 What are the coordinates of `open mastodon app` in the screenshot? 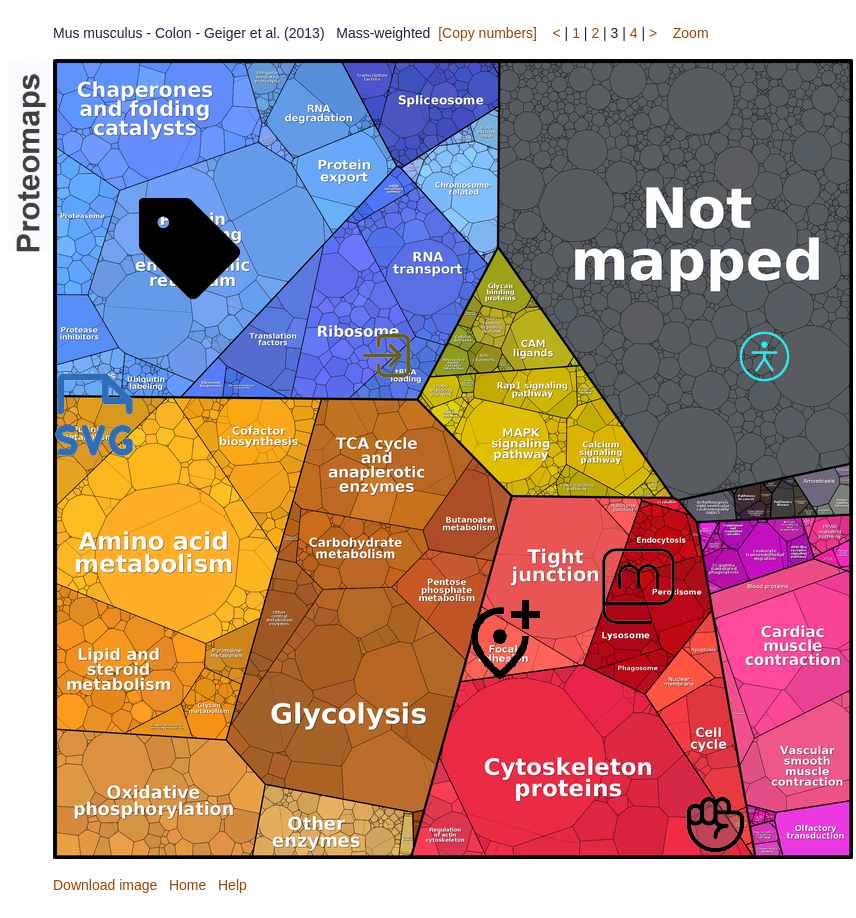 It's located at (638, 584).